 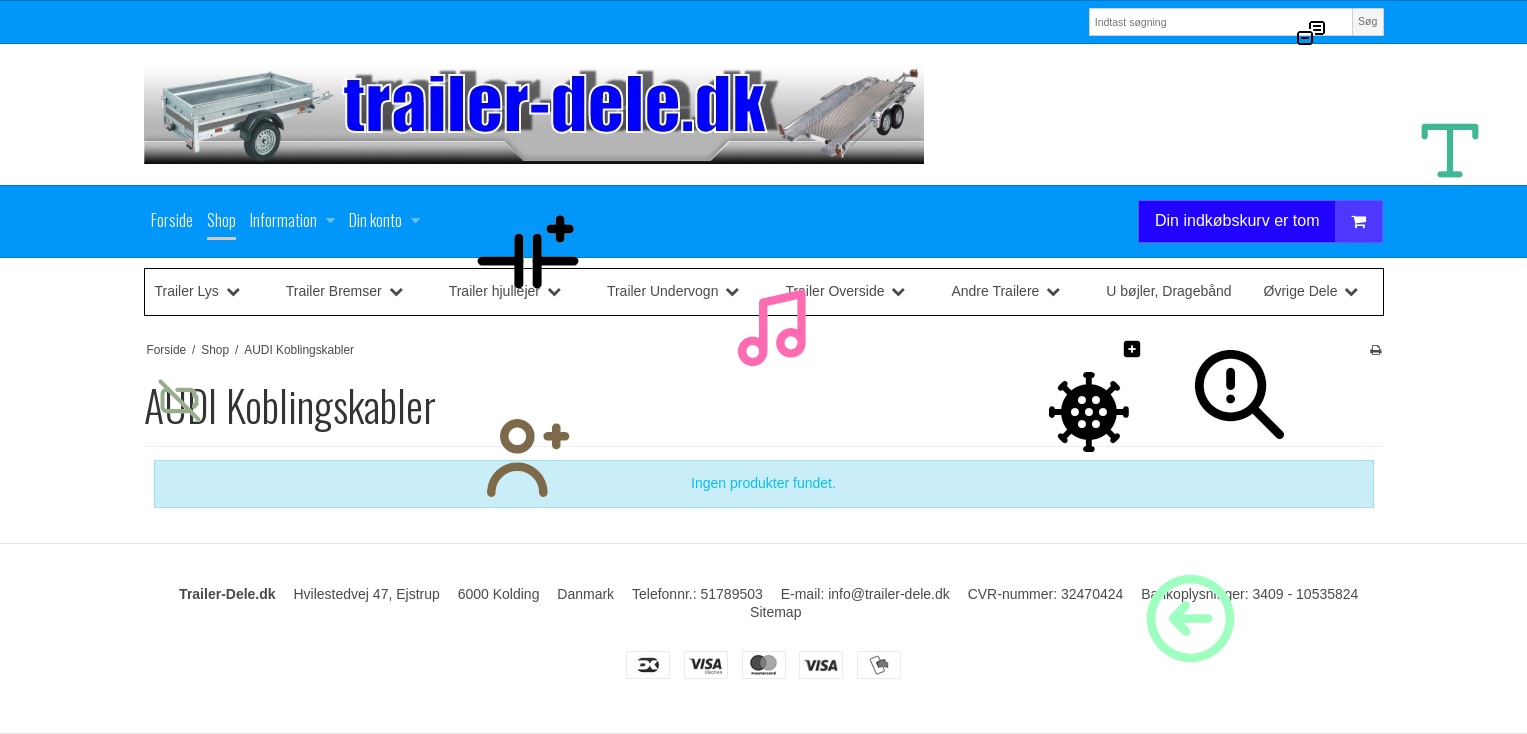 I want to click on view covid-19 health information, so click(x=1089, y=412).